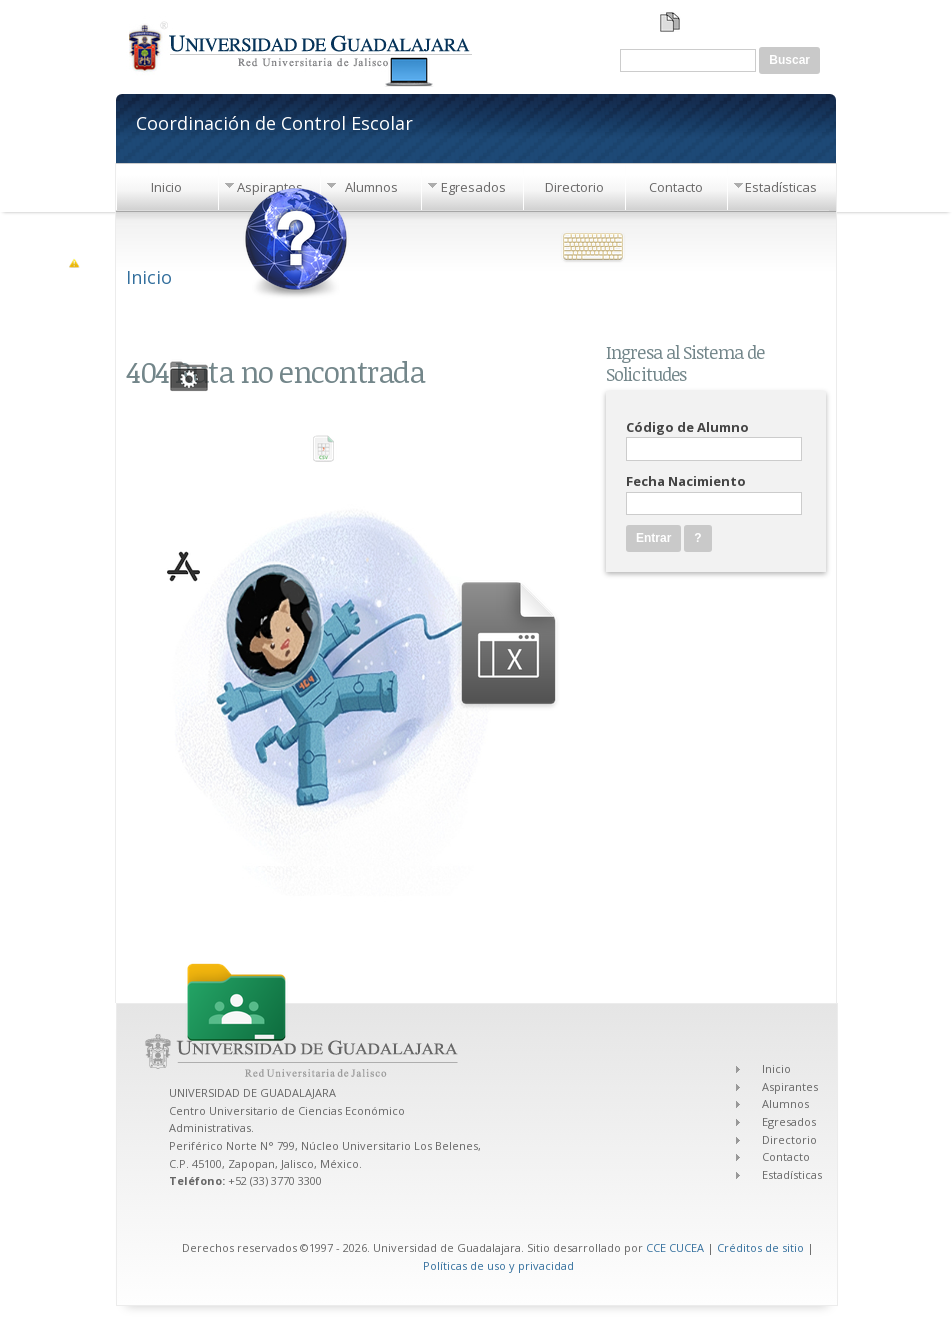 The width and height of the screenshot is (952, 1326). I want to click on access the applications folder in sidebar, so click(183, 566).